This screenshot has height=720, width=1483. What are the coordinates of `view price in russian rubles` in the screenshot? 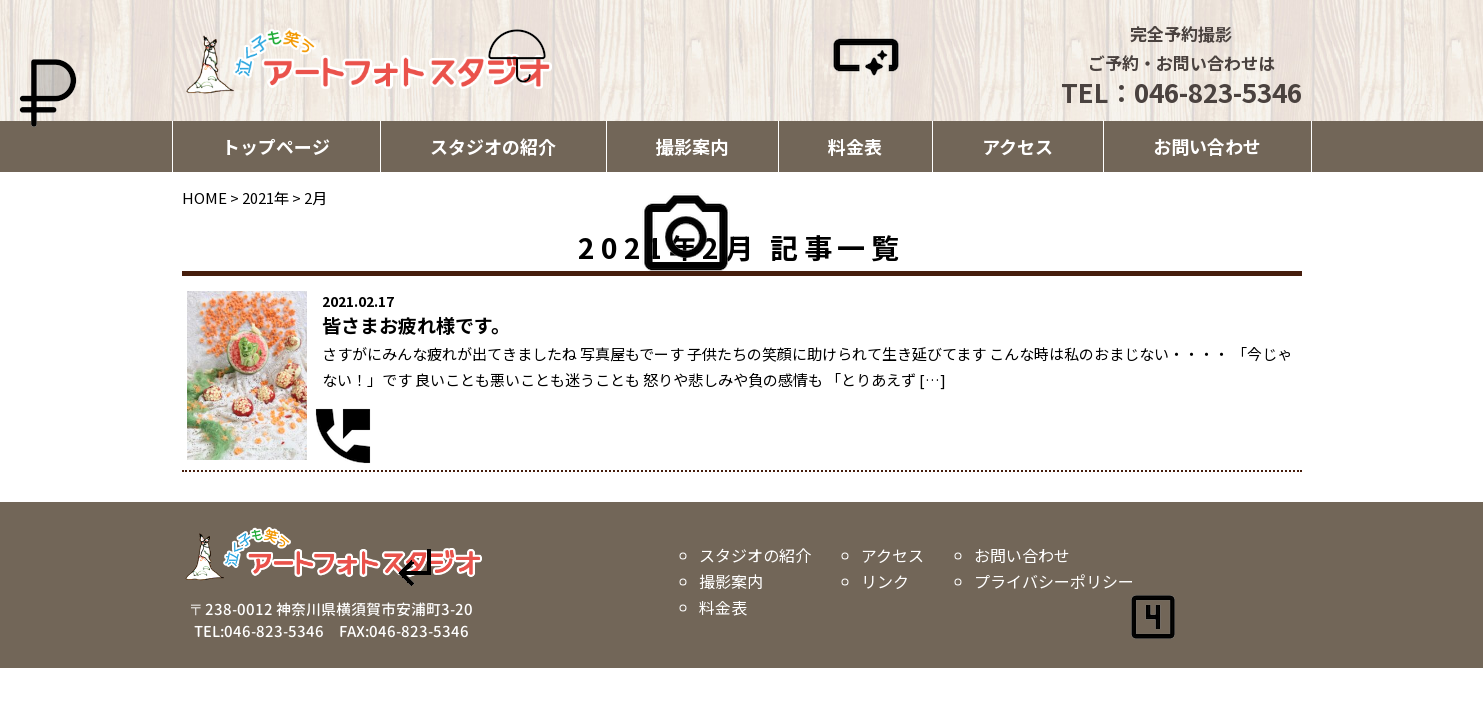 It's located at (48, 93).